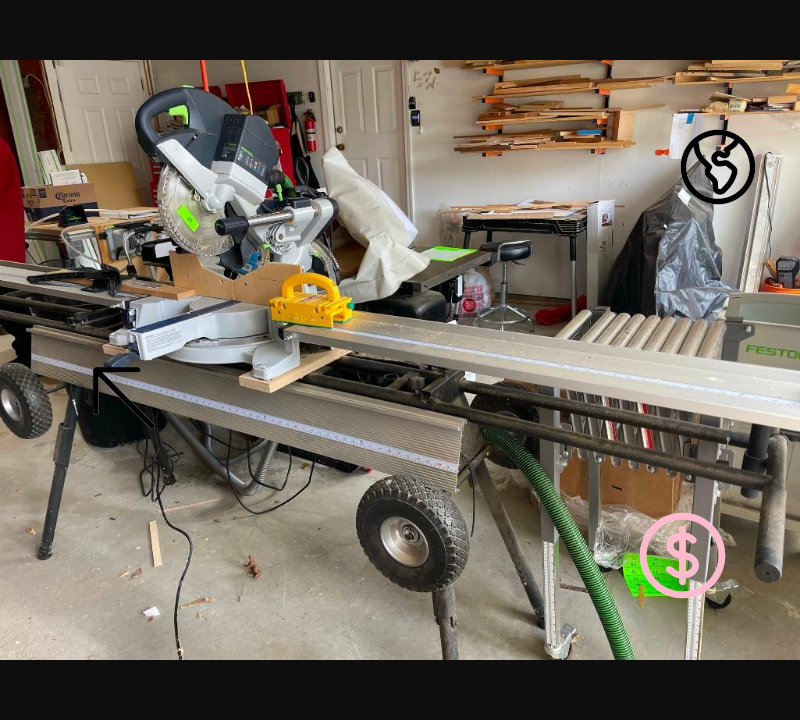 The width and height of the screenshot is (800, 720). I want to click on view account balance or financial information, so click(682, 555).